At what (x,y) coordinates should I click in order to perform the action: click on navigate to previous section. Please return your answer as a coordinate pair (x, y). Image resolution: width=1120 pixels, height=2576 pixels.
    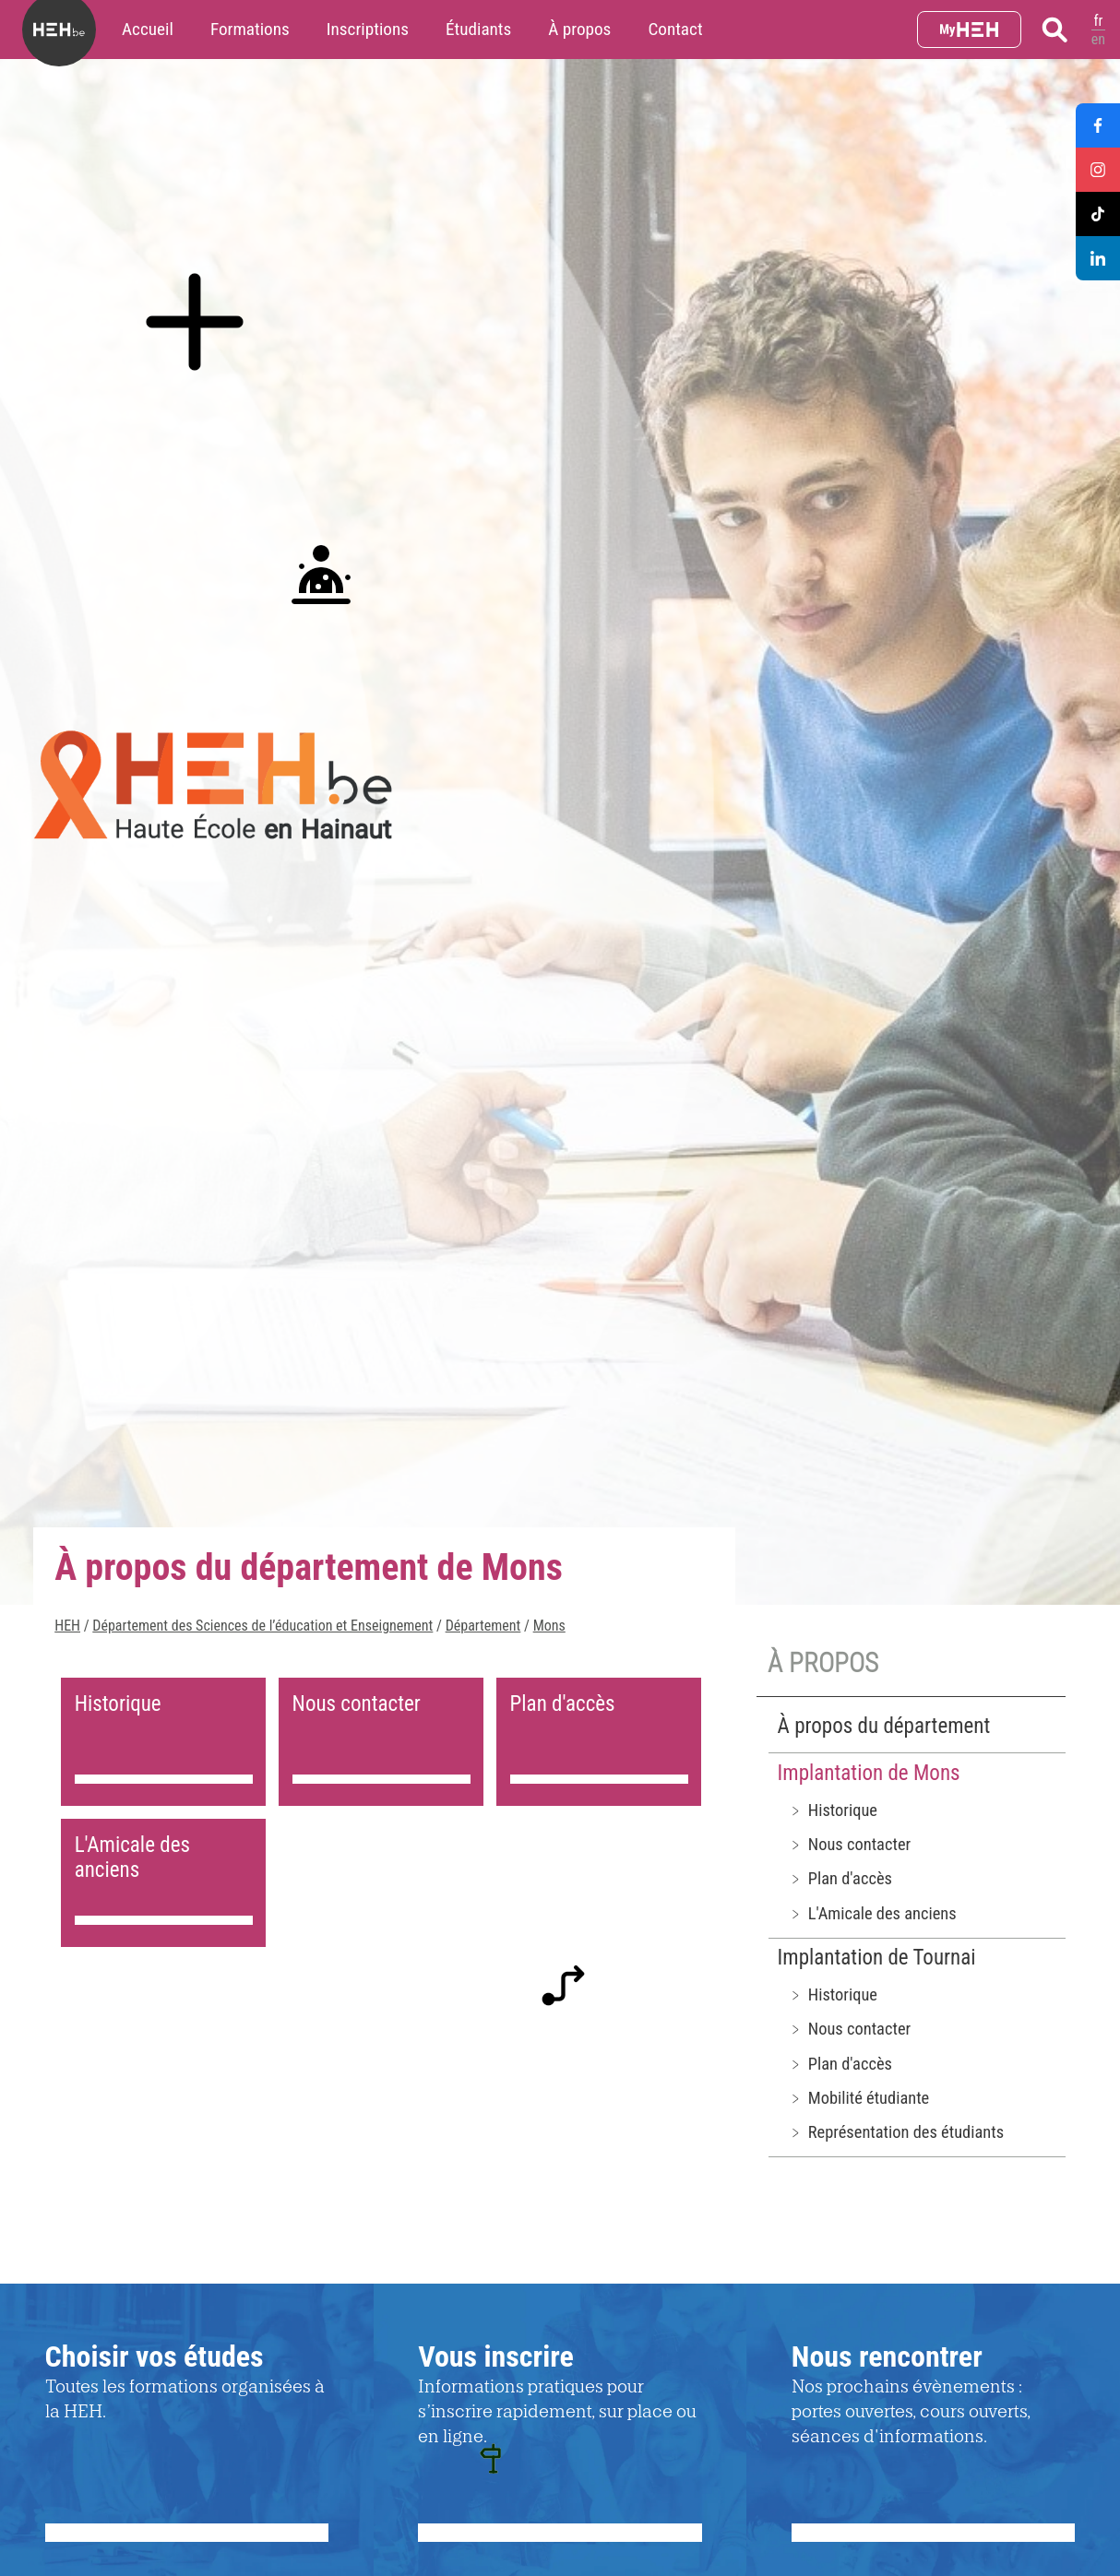
    Looking at the image, I should click on (490, 2458).